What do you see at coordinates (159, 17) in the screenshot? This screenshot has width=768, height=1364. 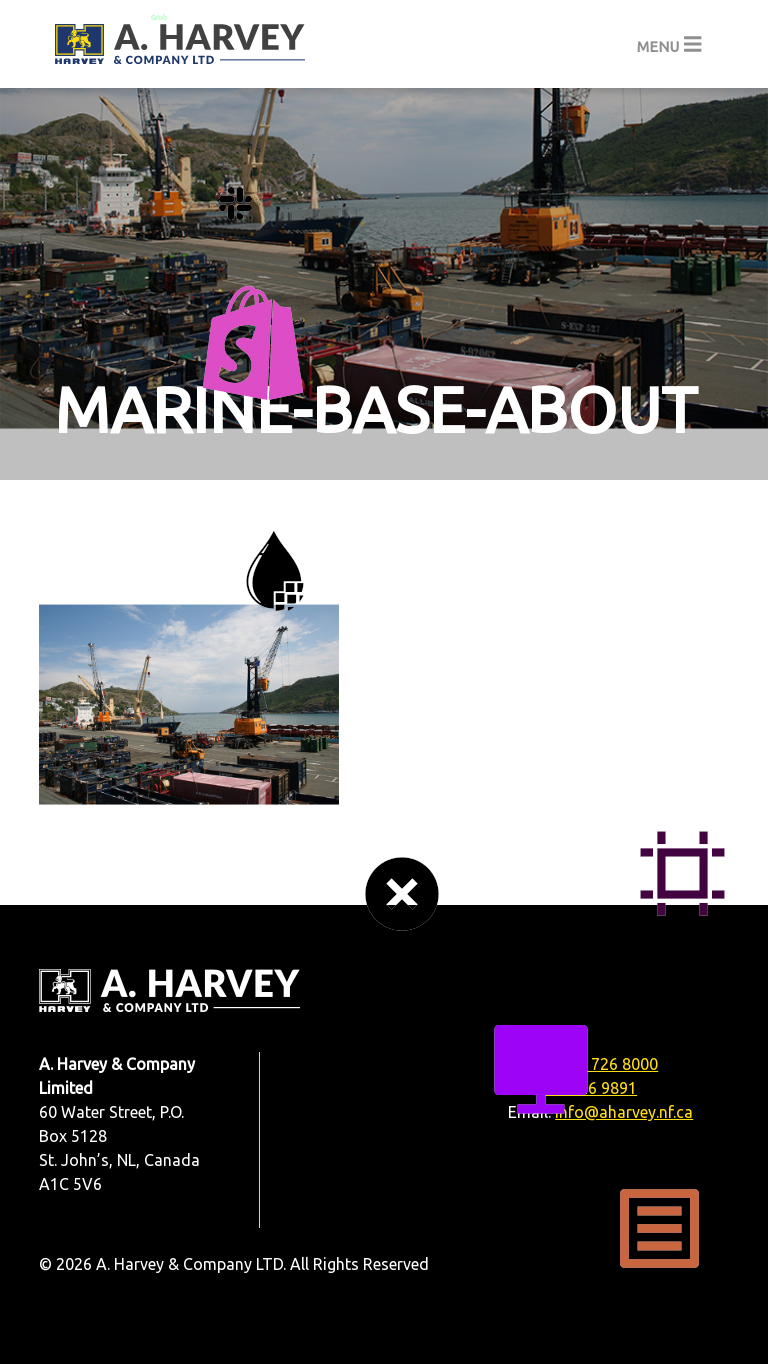 I see `open the Grab app` at bounding box center [159, 17].